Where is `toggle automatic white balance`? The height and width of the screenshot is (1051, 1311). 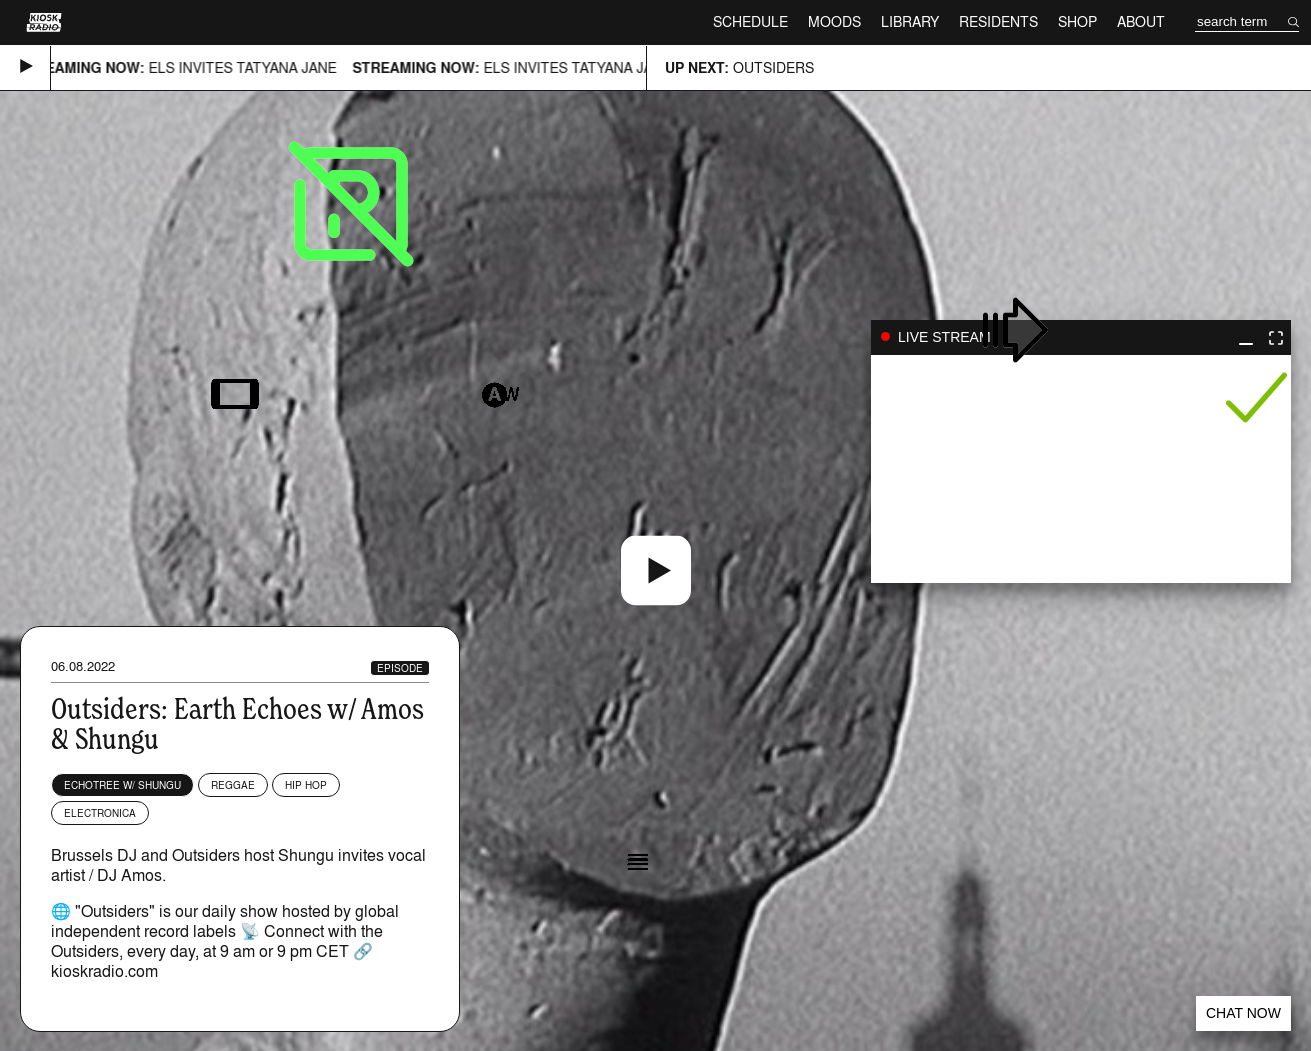 toggle automatic white balance is located at coordinates (501, 395).